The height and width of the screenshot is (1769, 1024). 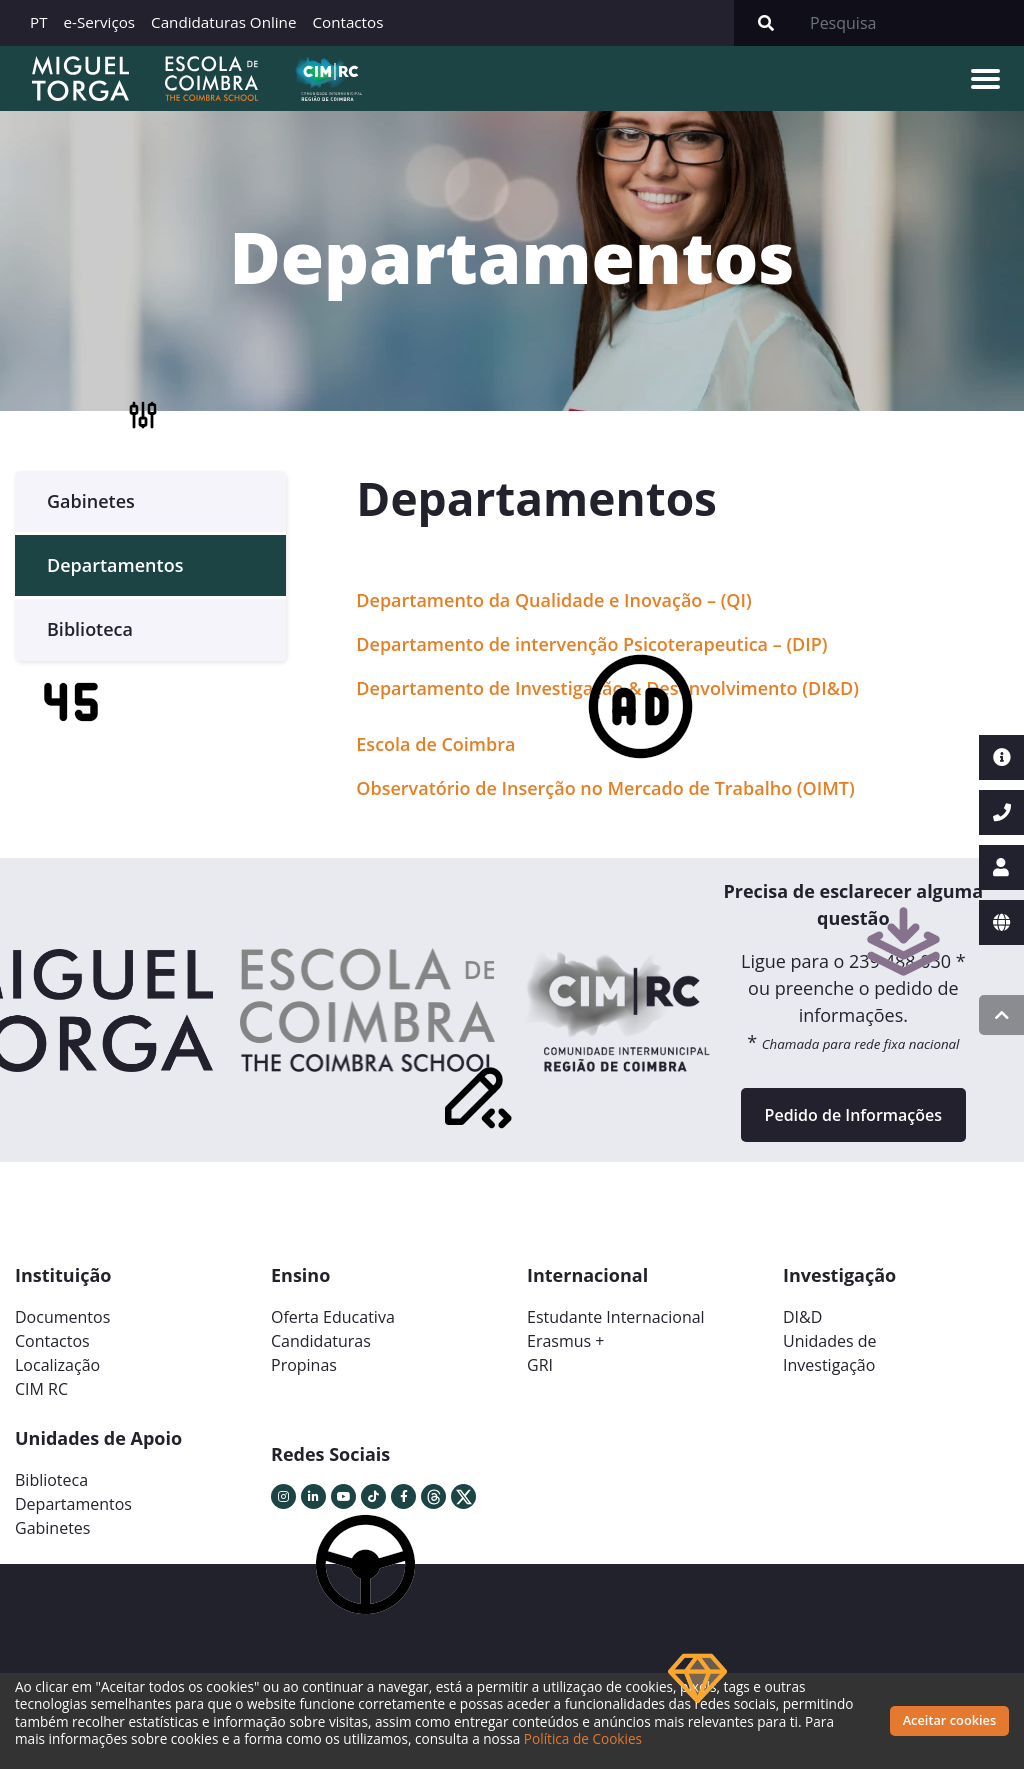 I want to click on view candlestick chart for stock or crypto data, so click(x=143, y=415).